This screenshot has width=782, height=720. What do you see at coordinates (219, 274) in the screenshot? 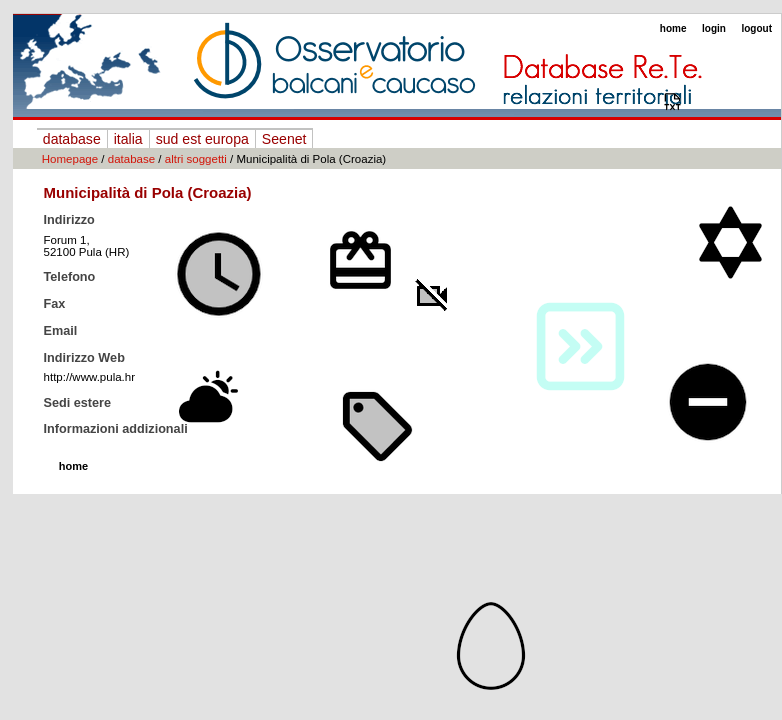
I see `view schedule or upcoming events` at bounding box center [219, 274].